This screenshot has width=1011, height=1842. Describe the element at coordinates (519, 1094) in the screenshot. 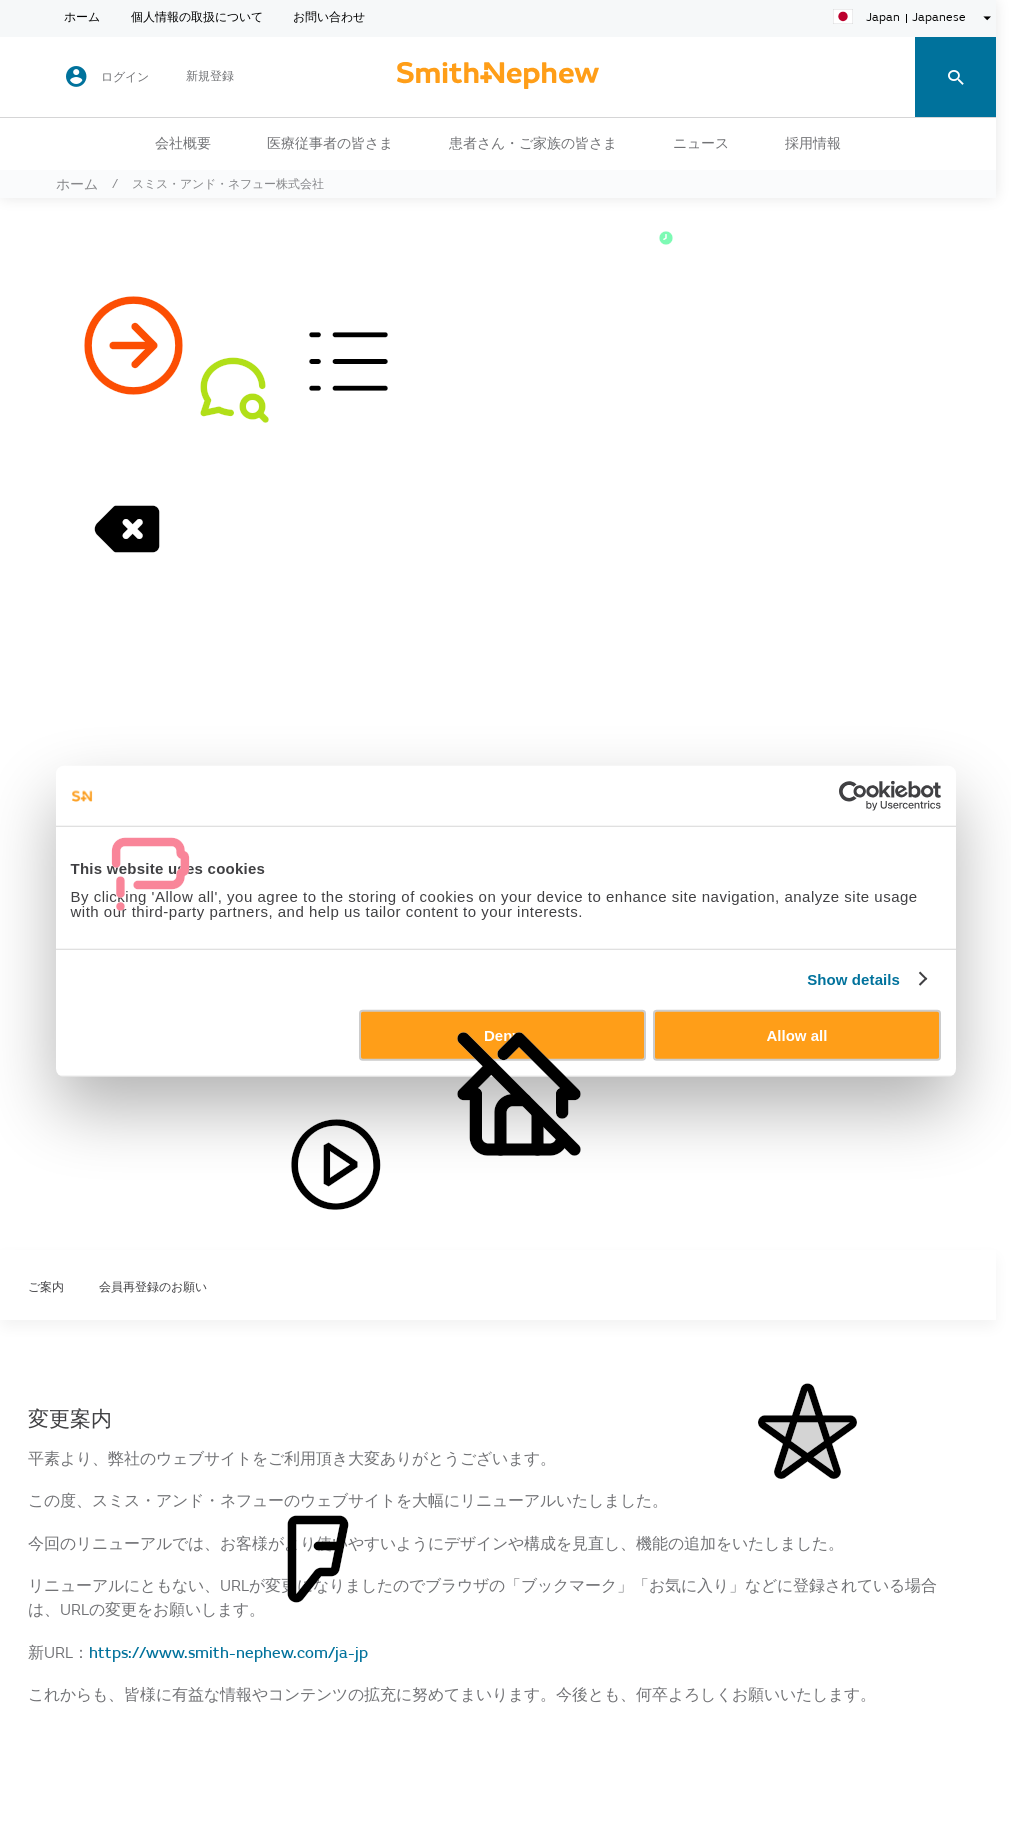

I see `home feature is currently disabled` at that location.